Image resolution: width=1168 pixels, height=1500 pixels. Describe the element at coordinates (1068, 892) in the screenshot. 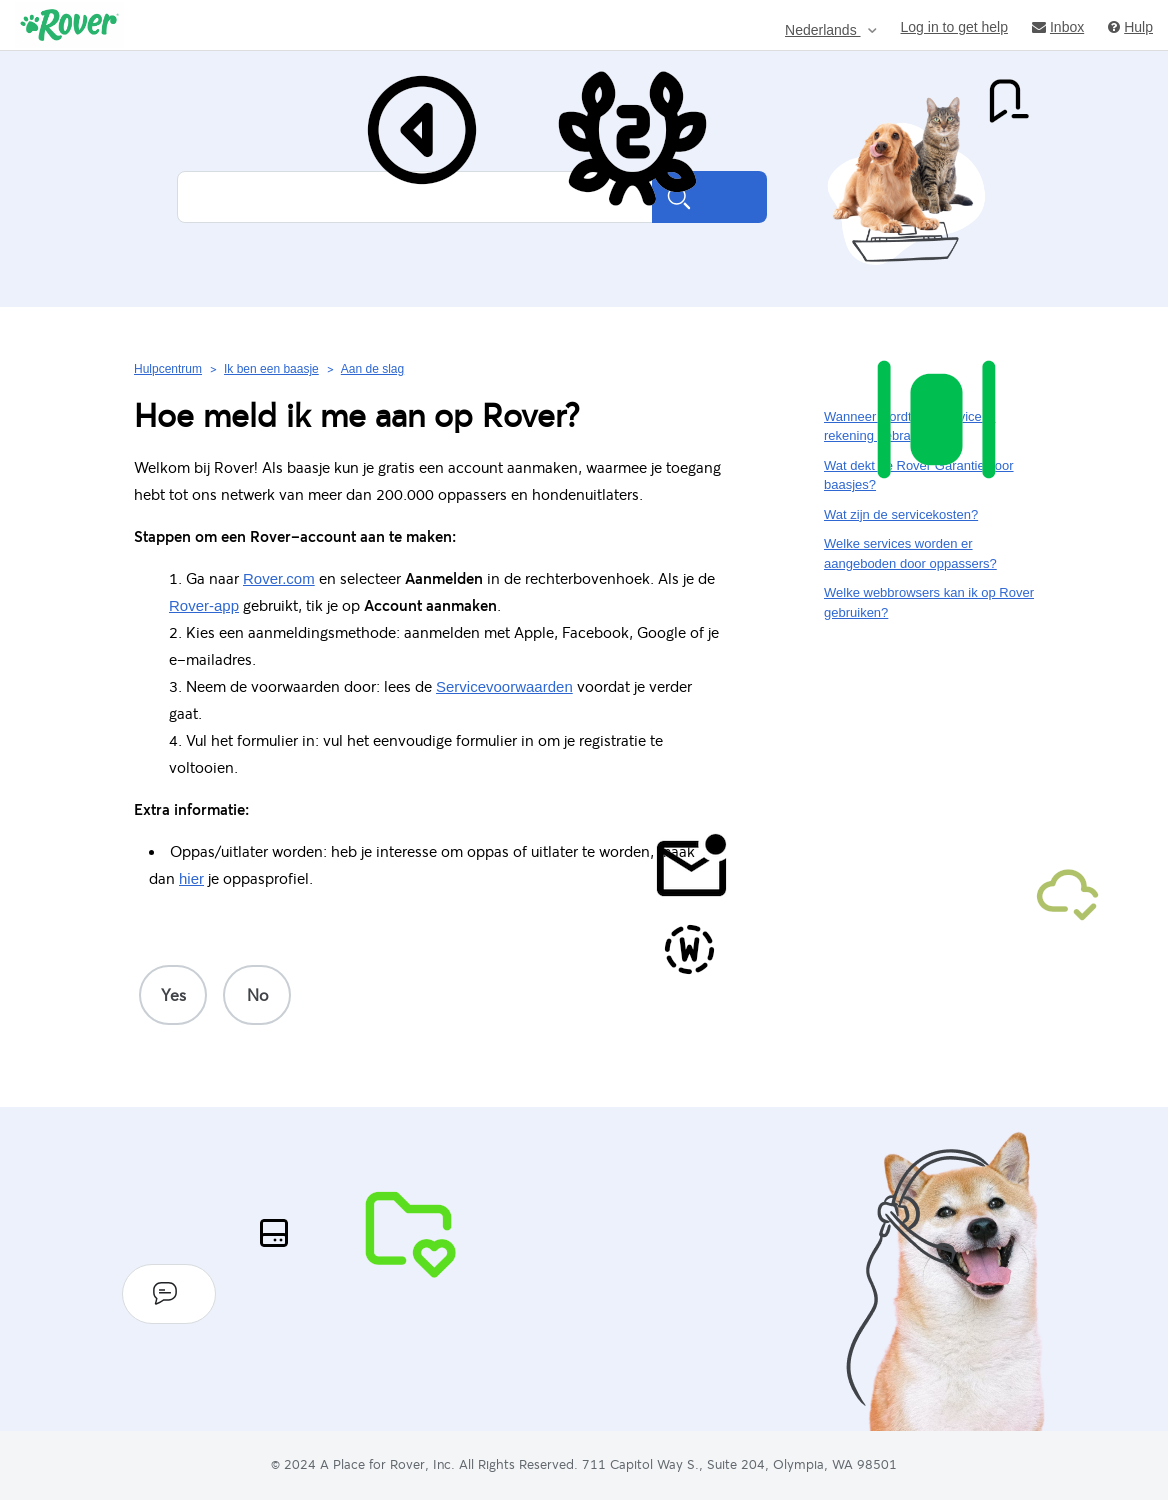

I see `file successfully uploaded to cloud storage` at that location.